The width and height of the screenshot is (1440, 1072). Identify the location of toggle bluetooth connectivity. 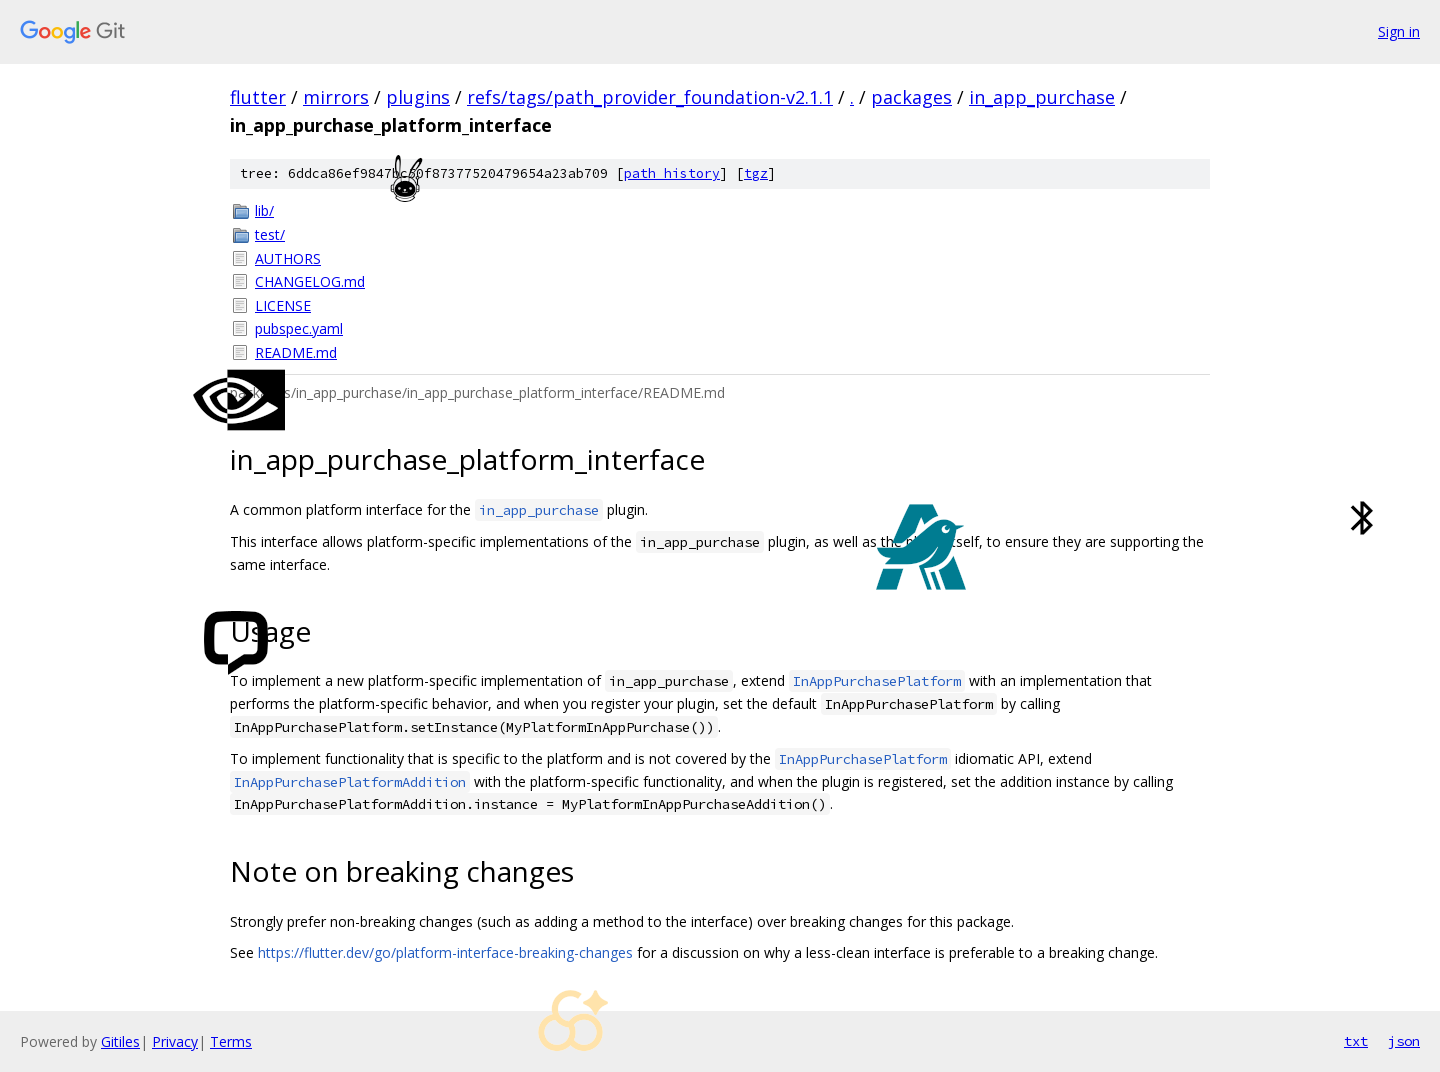
(1362, 518).